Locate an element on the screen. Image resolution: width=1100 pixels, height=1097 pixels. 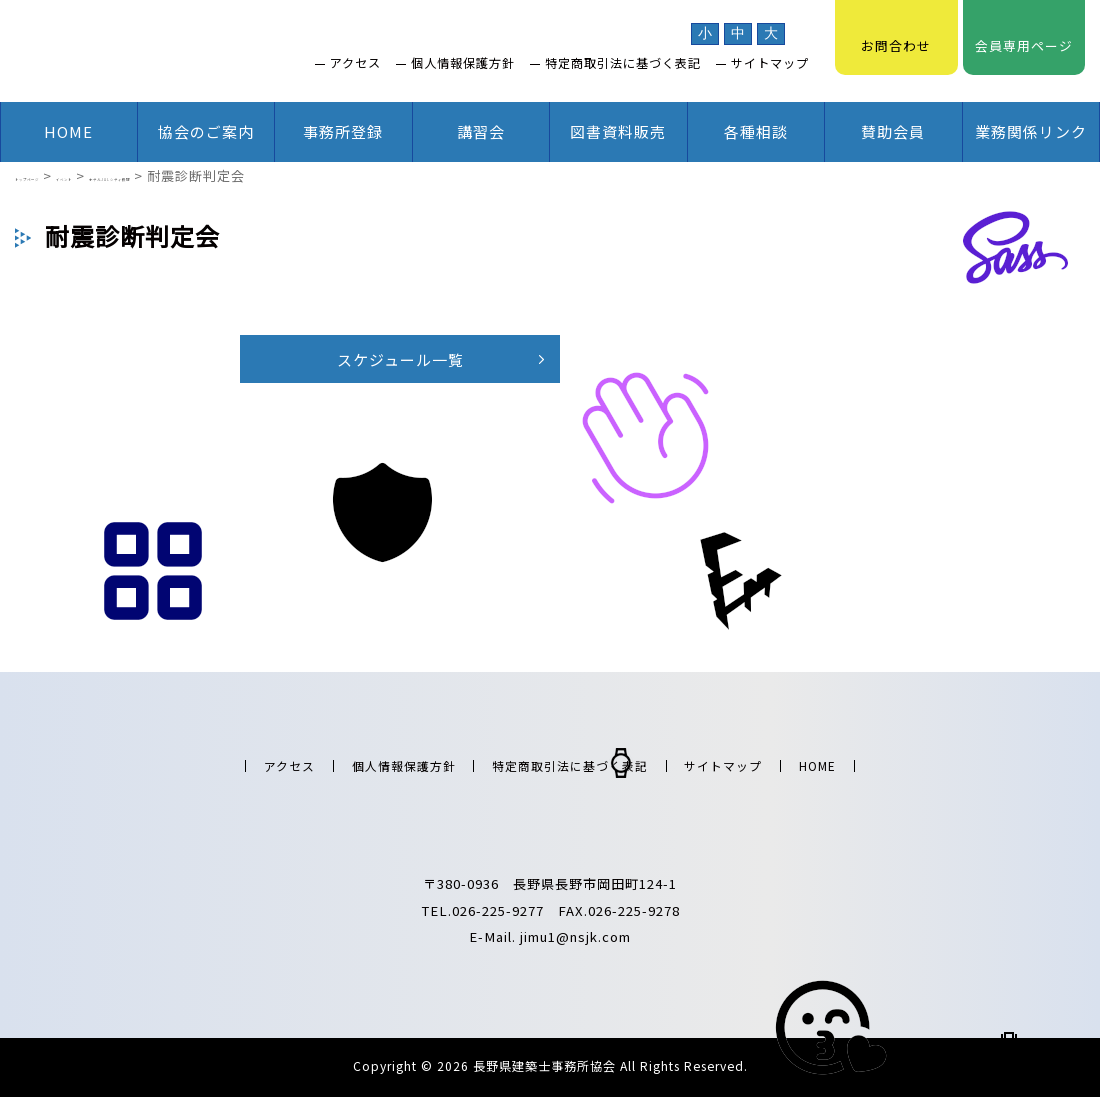
send a kiss or flirty reaction is located at coordinates (828, 1027).